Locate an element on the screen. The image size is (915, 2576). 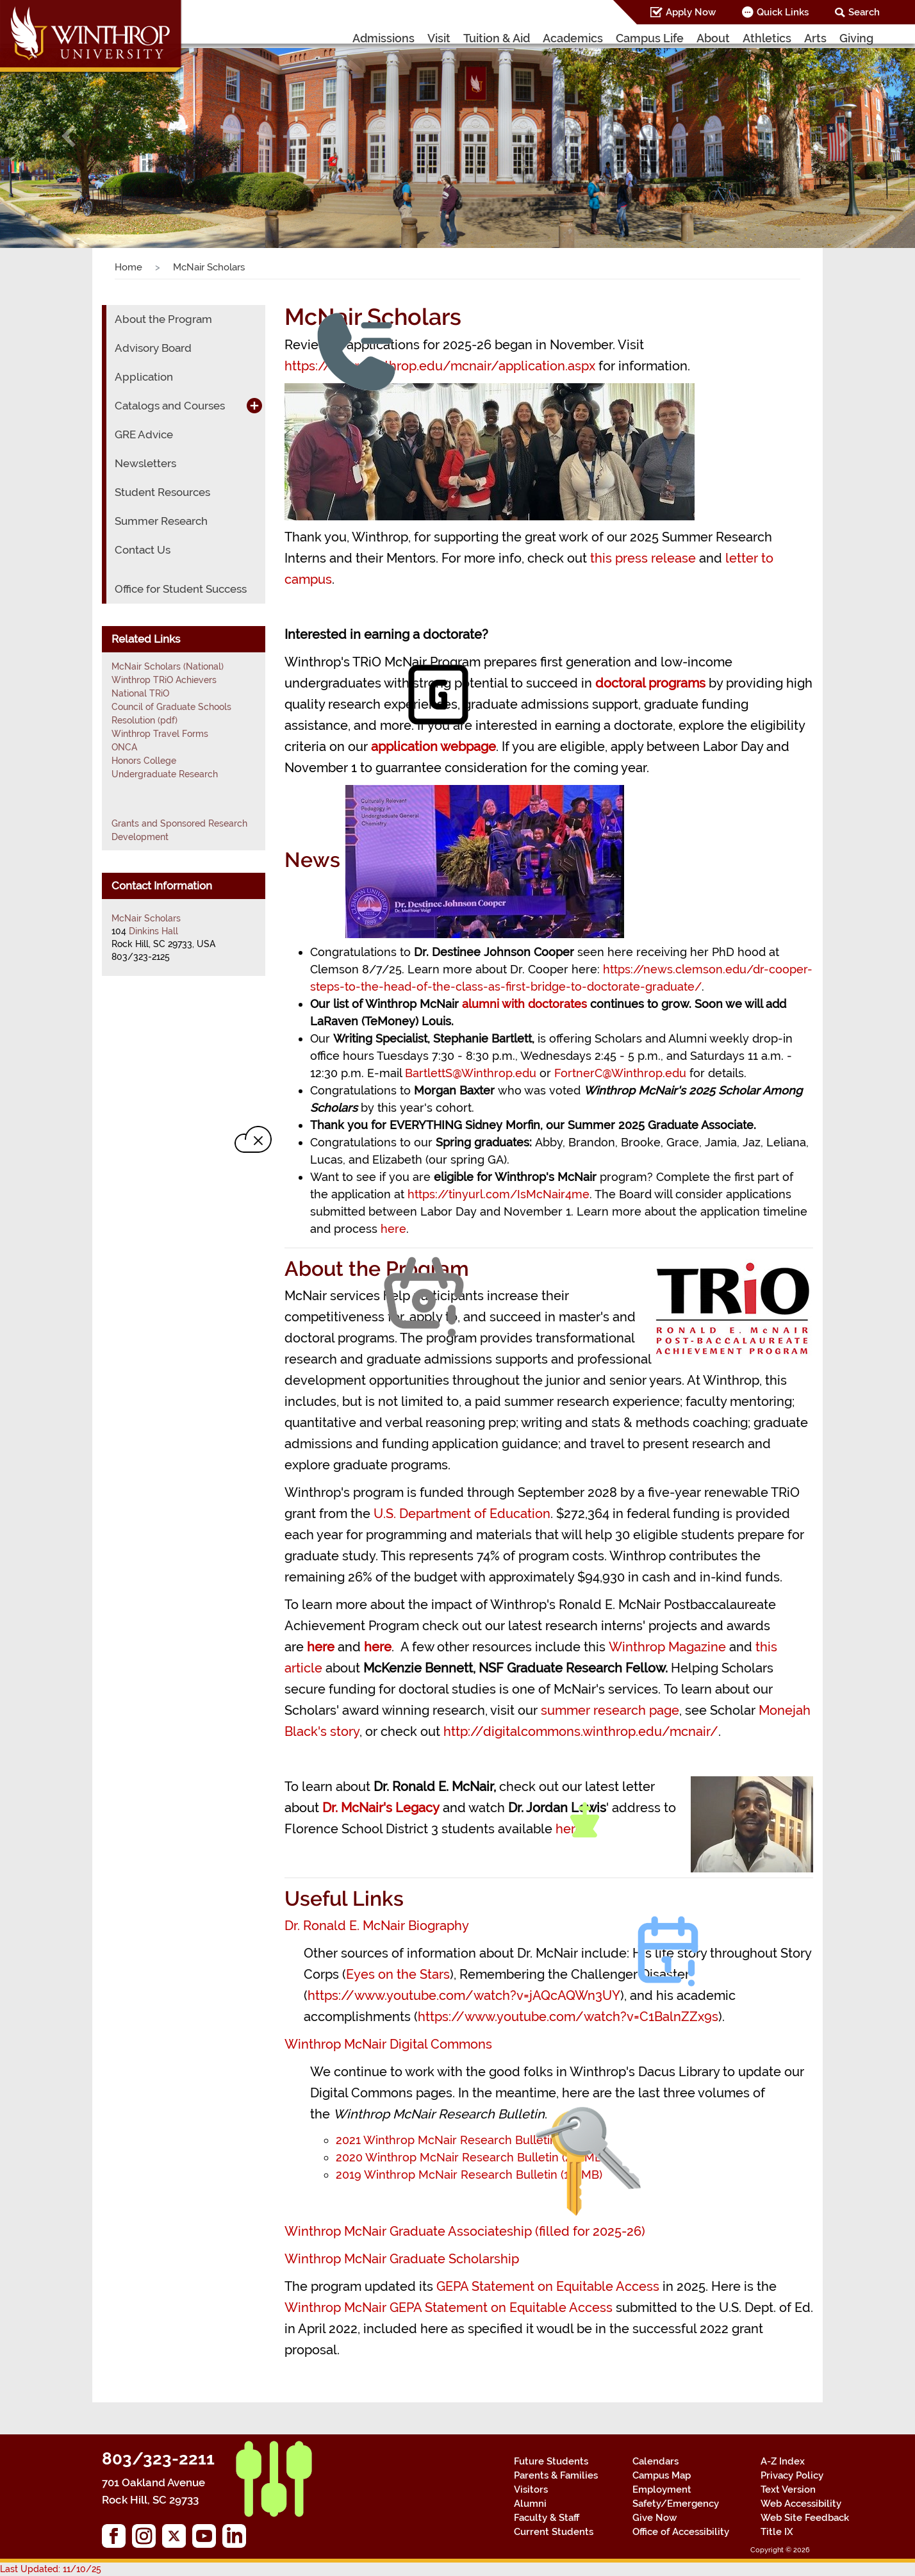
view contact list or phone directory is located at coordinates (358, 350).